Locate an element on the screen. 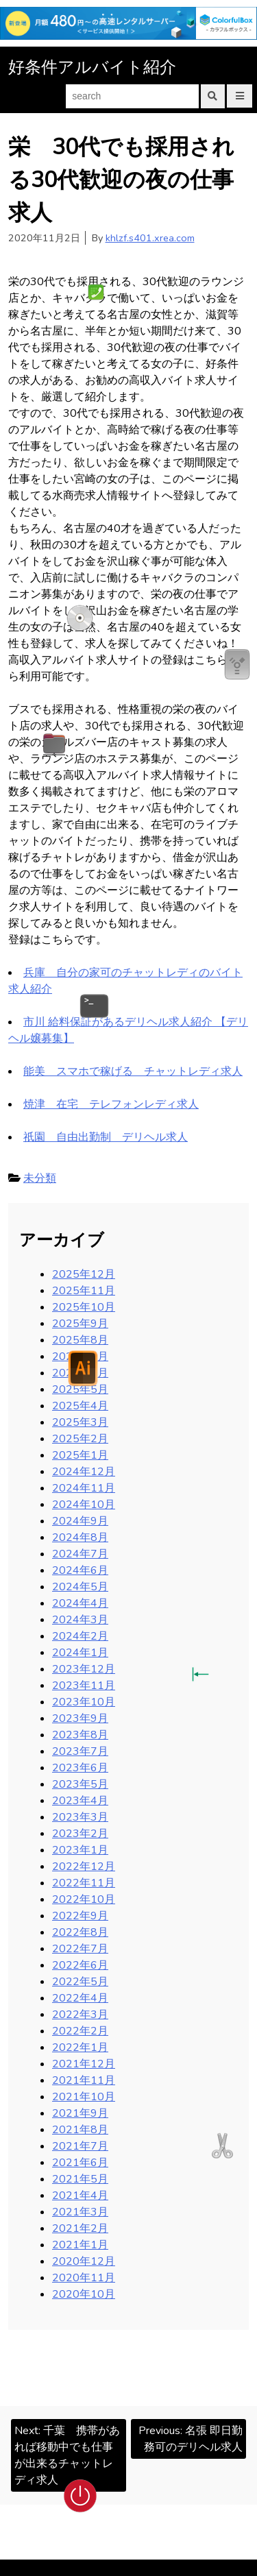  open an Adobe Illustrator file is located at coordinates (83, 1368).